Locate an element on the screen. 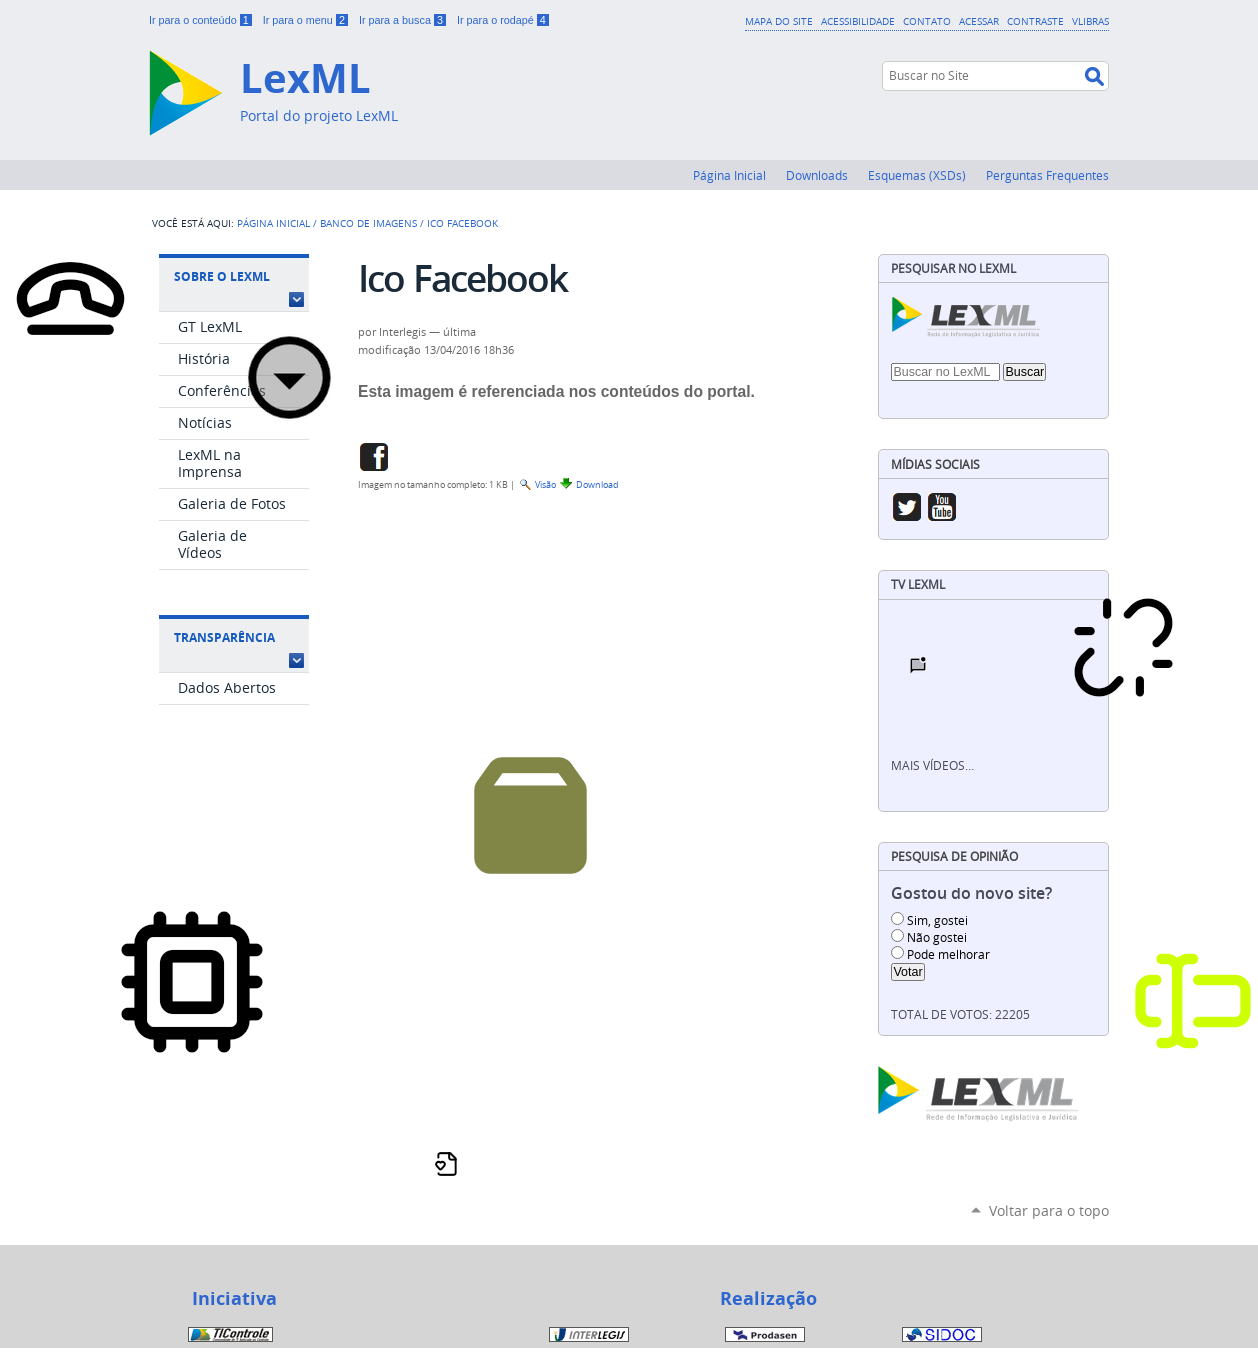 This screenshot has height=1360, width=1258. tap to enter text in this field is located at coordinates (1193, 1001).